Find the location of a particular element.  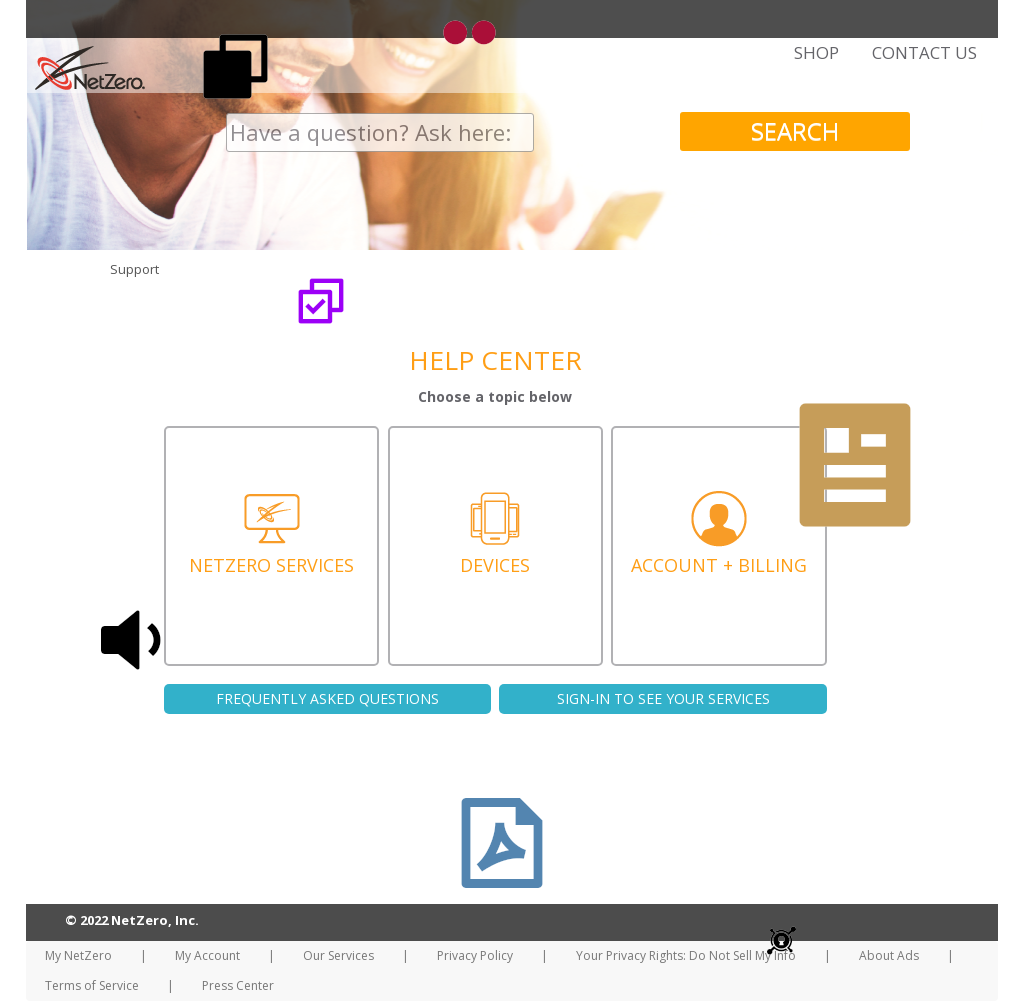

view or open a PDF document is located at coordinates (502, 843).